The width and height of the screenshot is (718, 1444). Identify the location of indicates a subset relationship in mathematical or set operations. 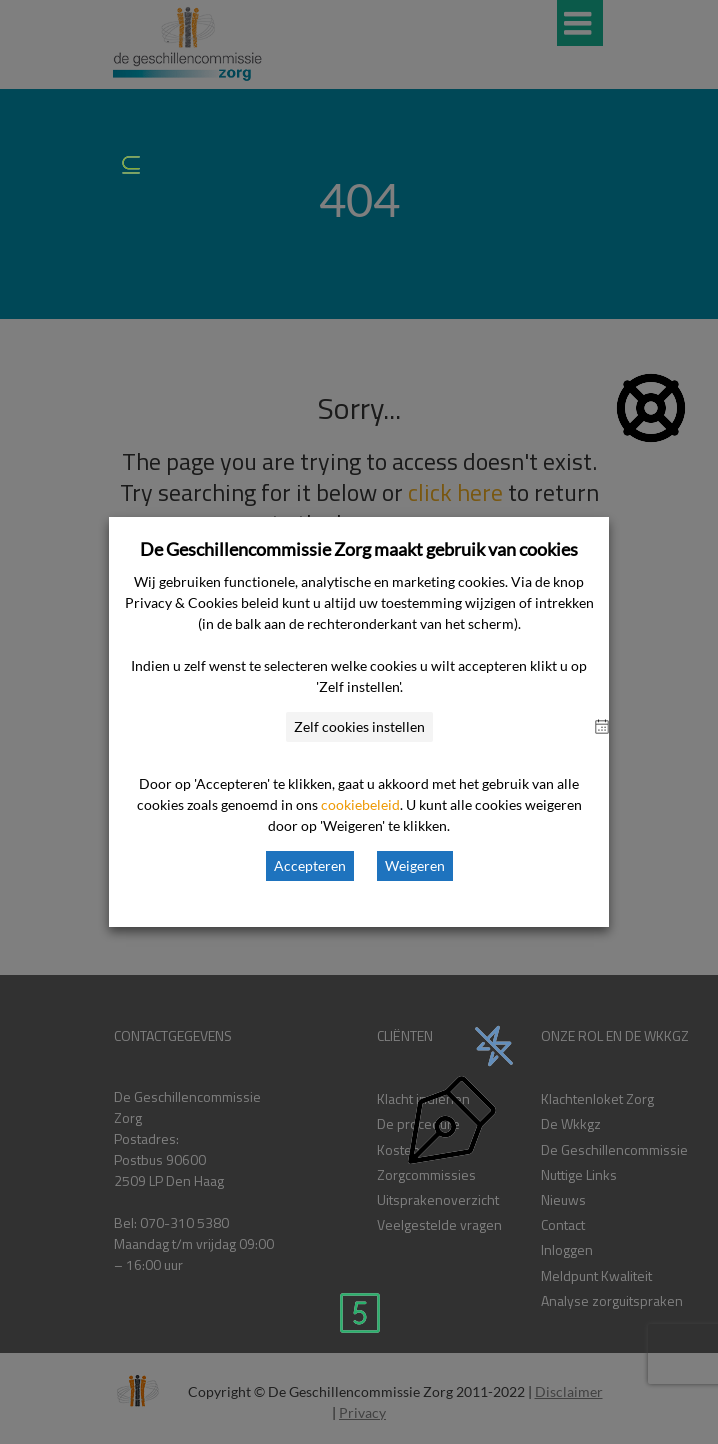
(131, 164).